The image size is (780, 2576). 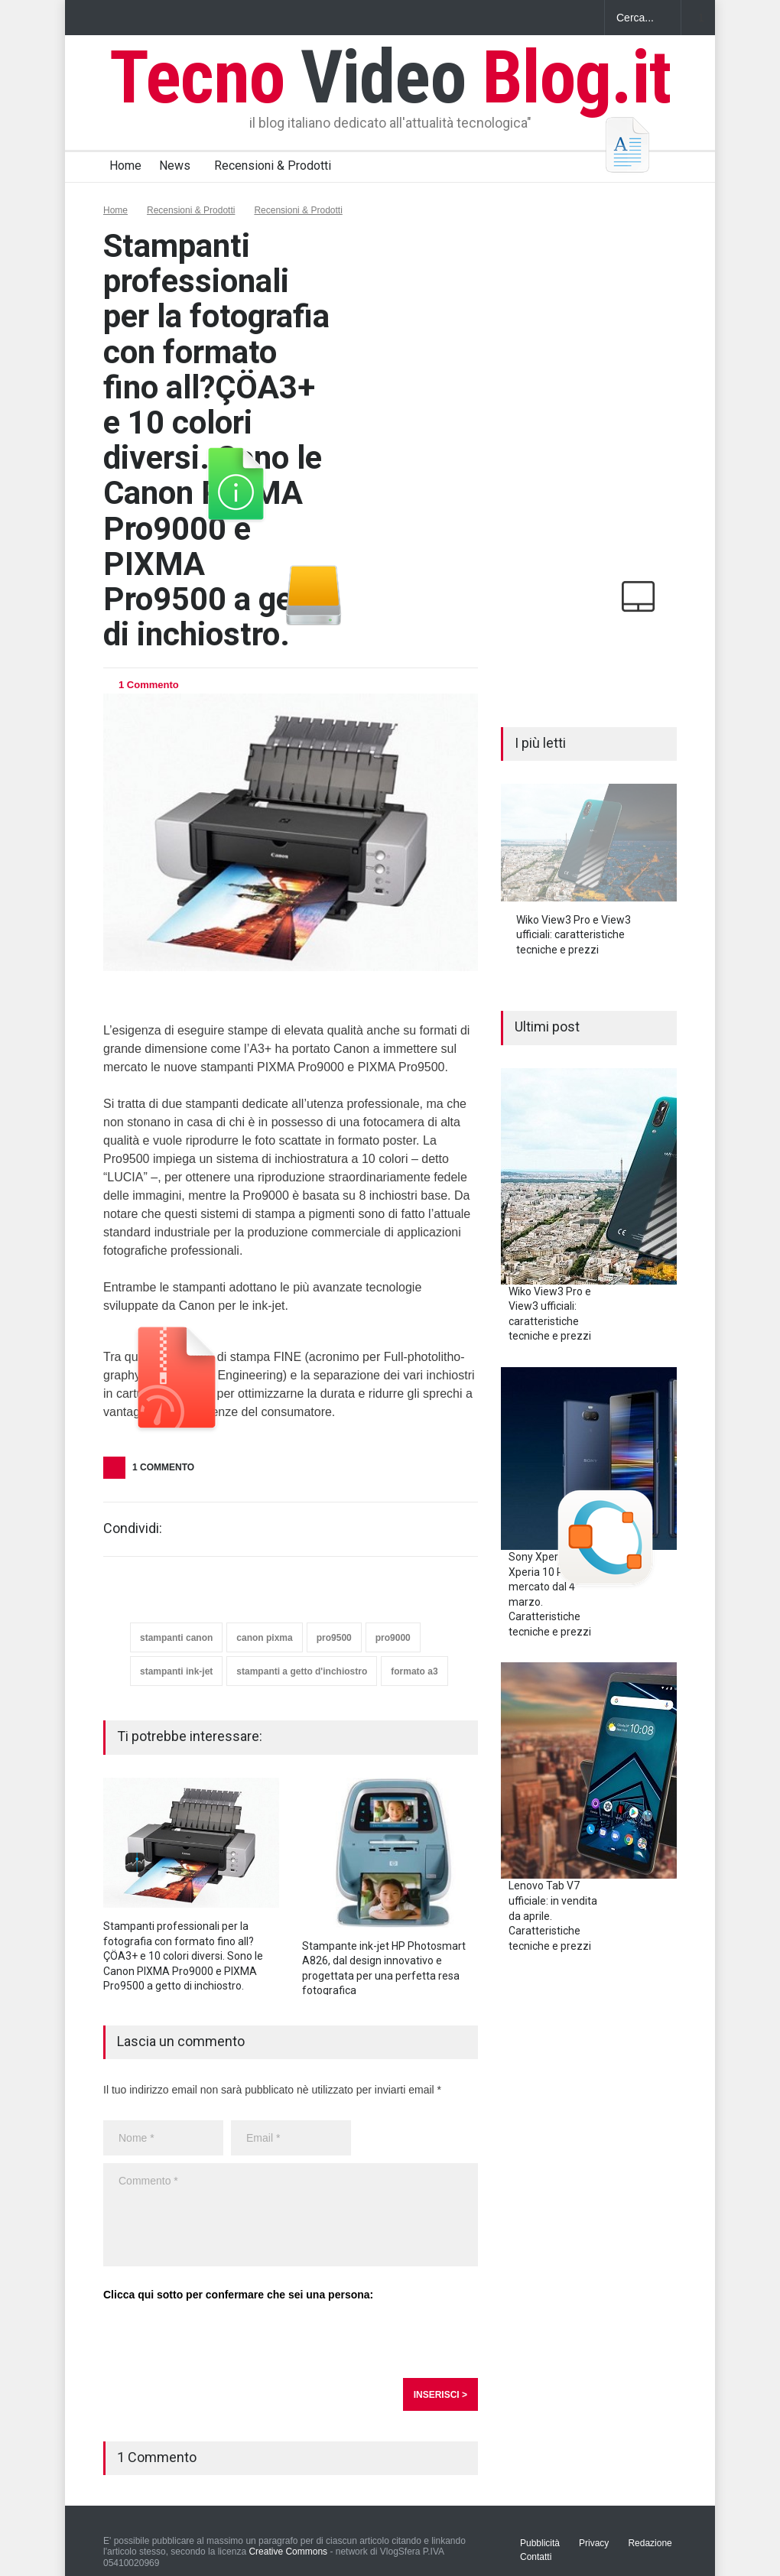 What do you see at coordinates (639, 596) in the screenshot?
I see `touchpad or trackpad input device` at bounding box center [639, 596].